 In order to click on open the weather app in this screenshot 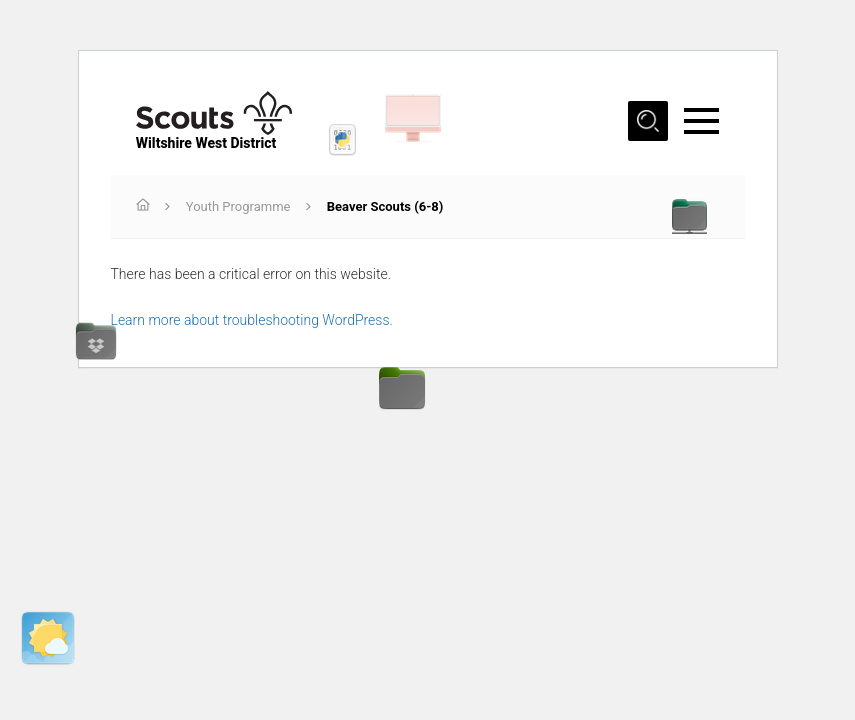, I will do `click(48, 638)`.